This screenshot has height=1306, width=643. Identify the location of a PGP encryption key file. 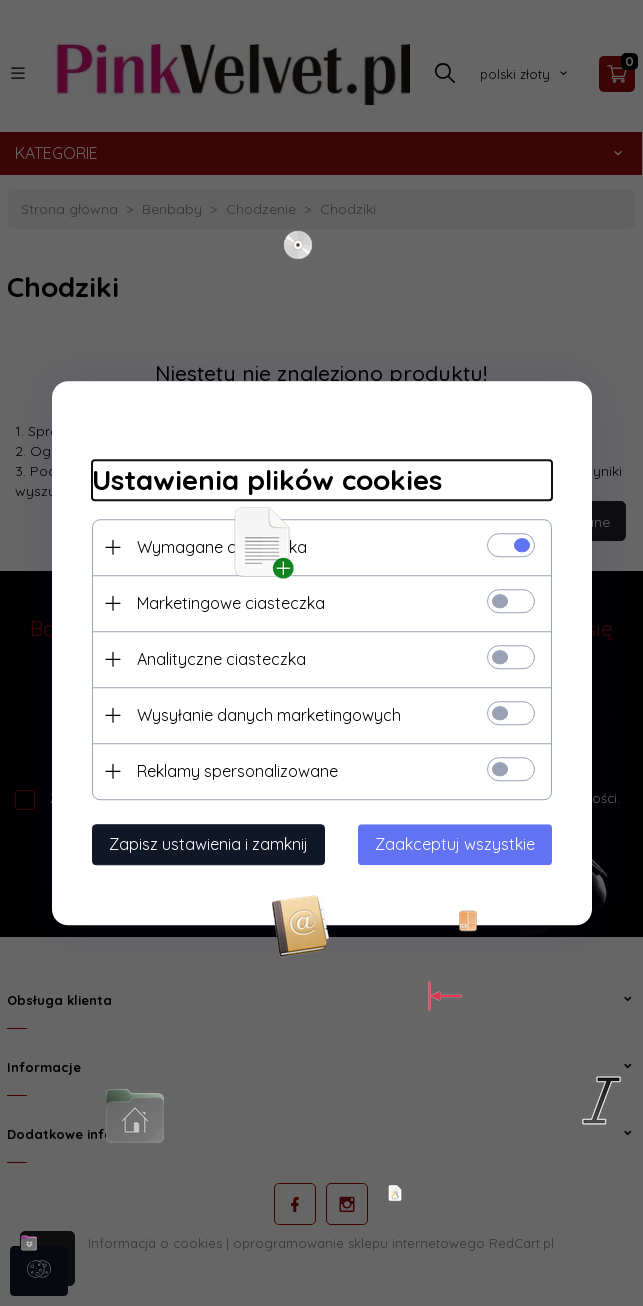
(395, 1193).